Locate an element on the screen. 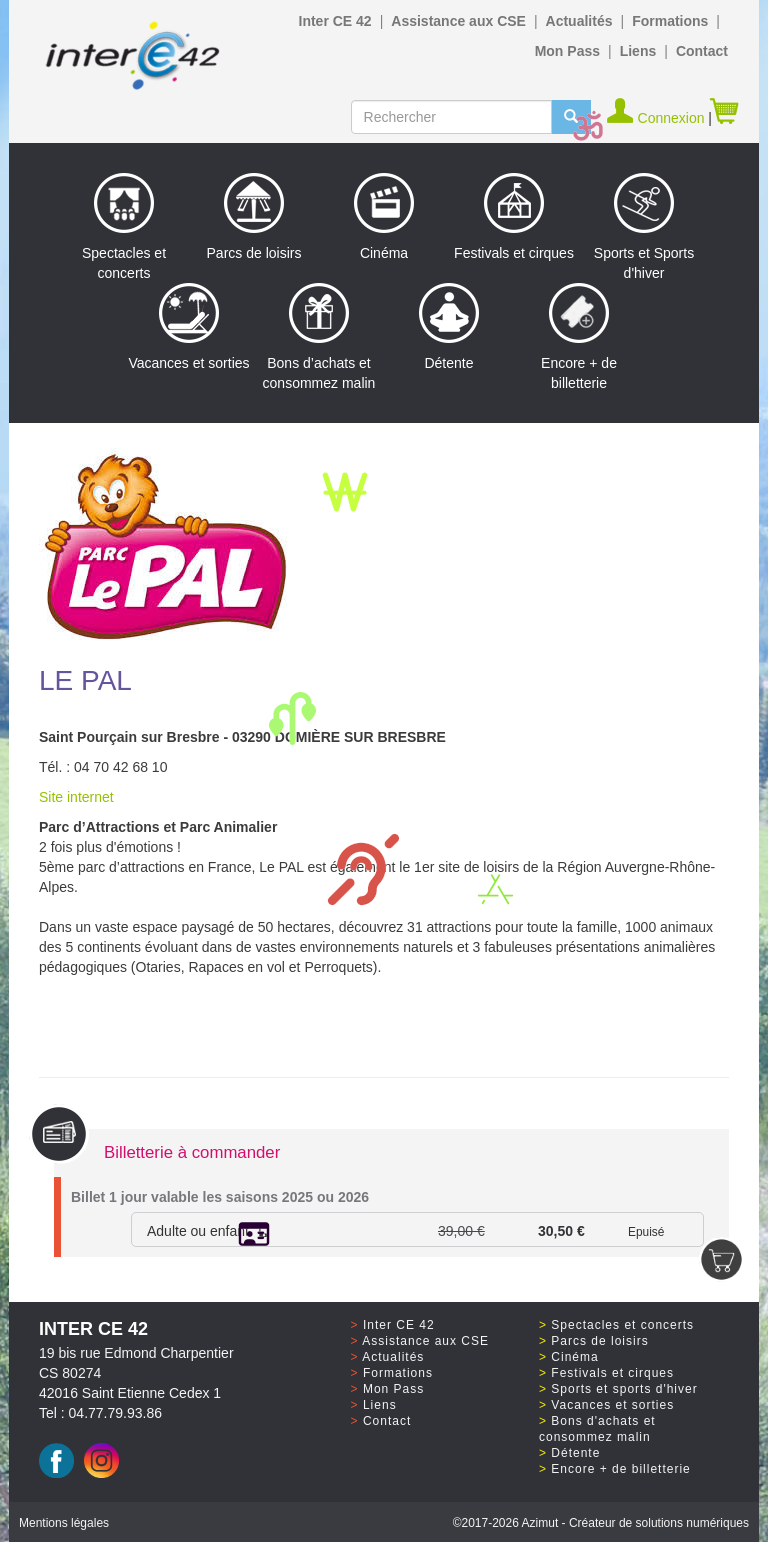  indicates a plant needs watering is located at coordinates (292, 718).